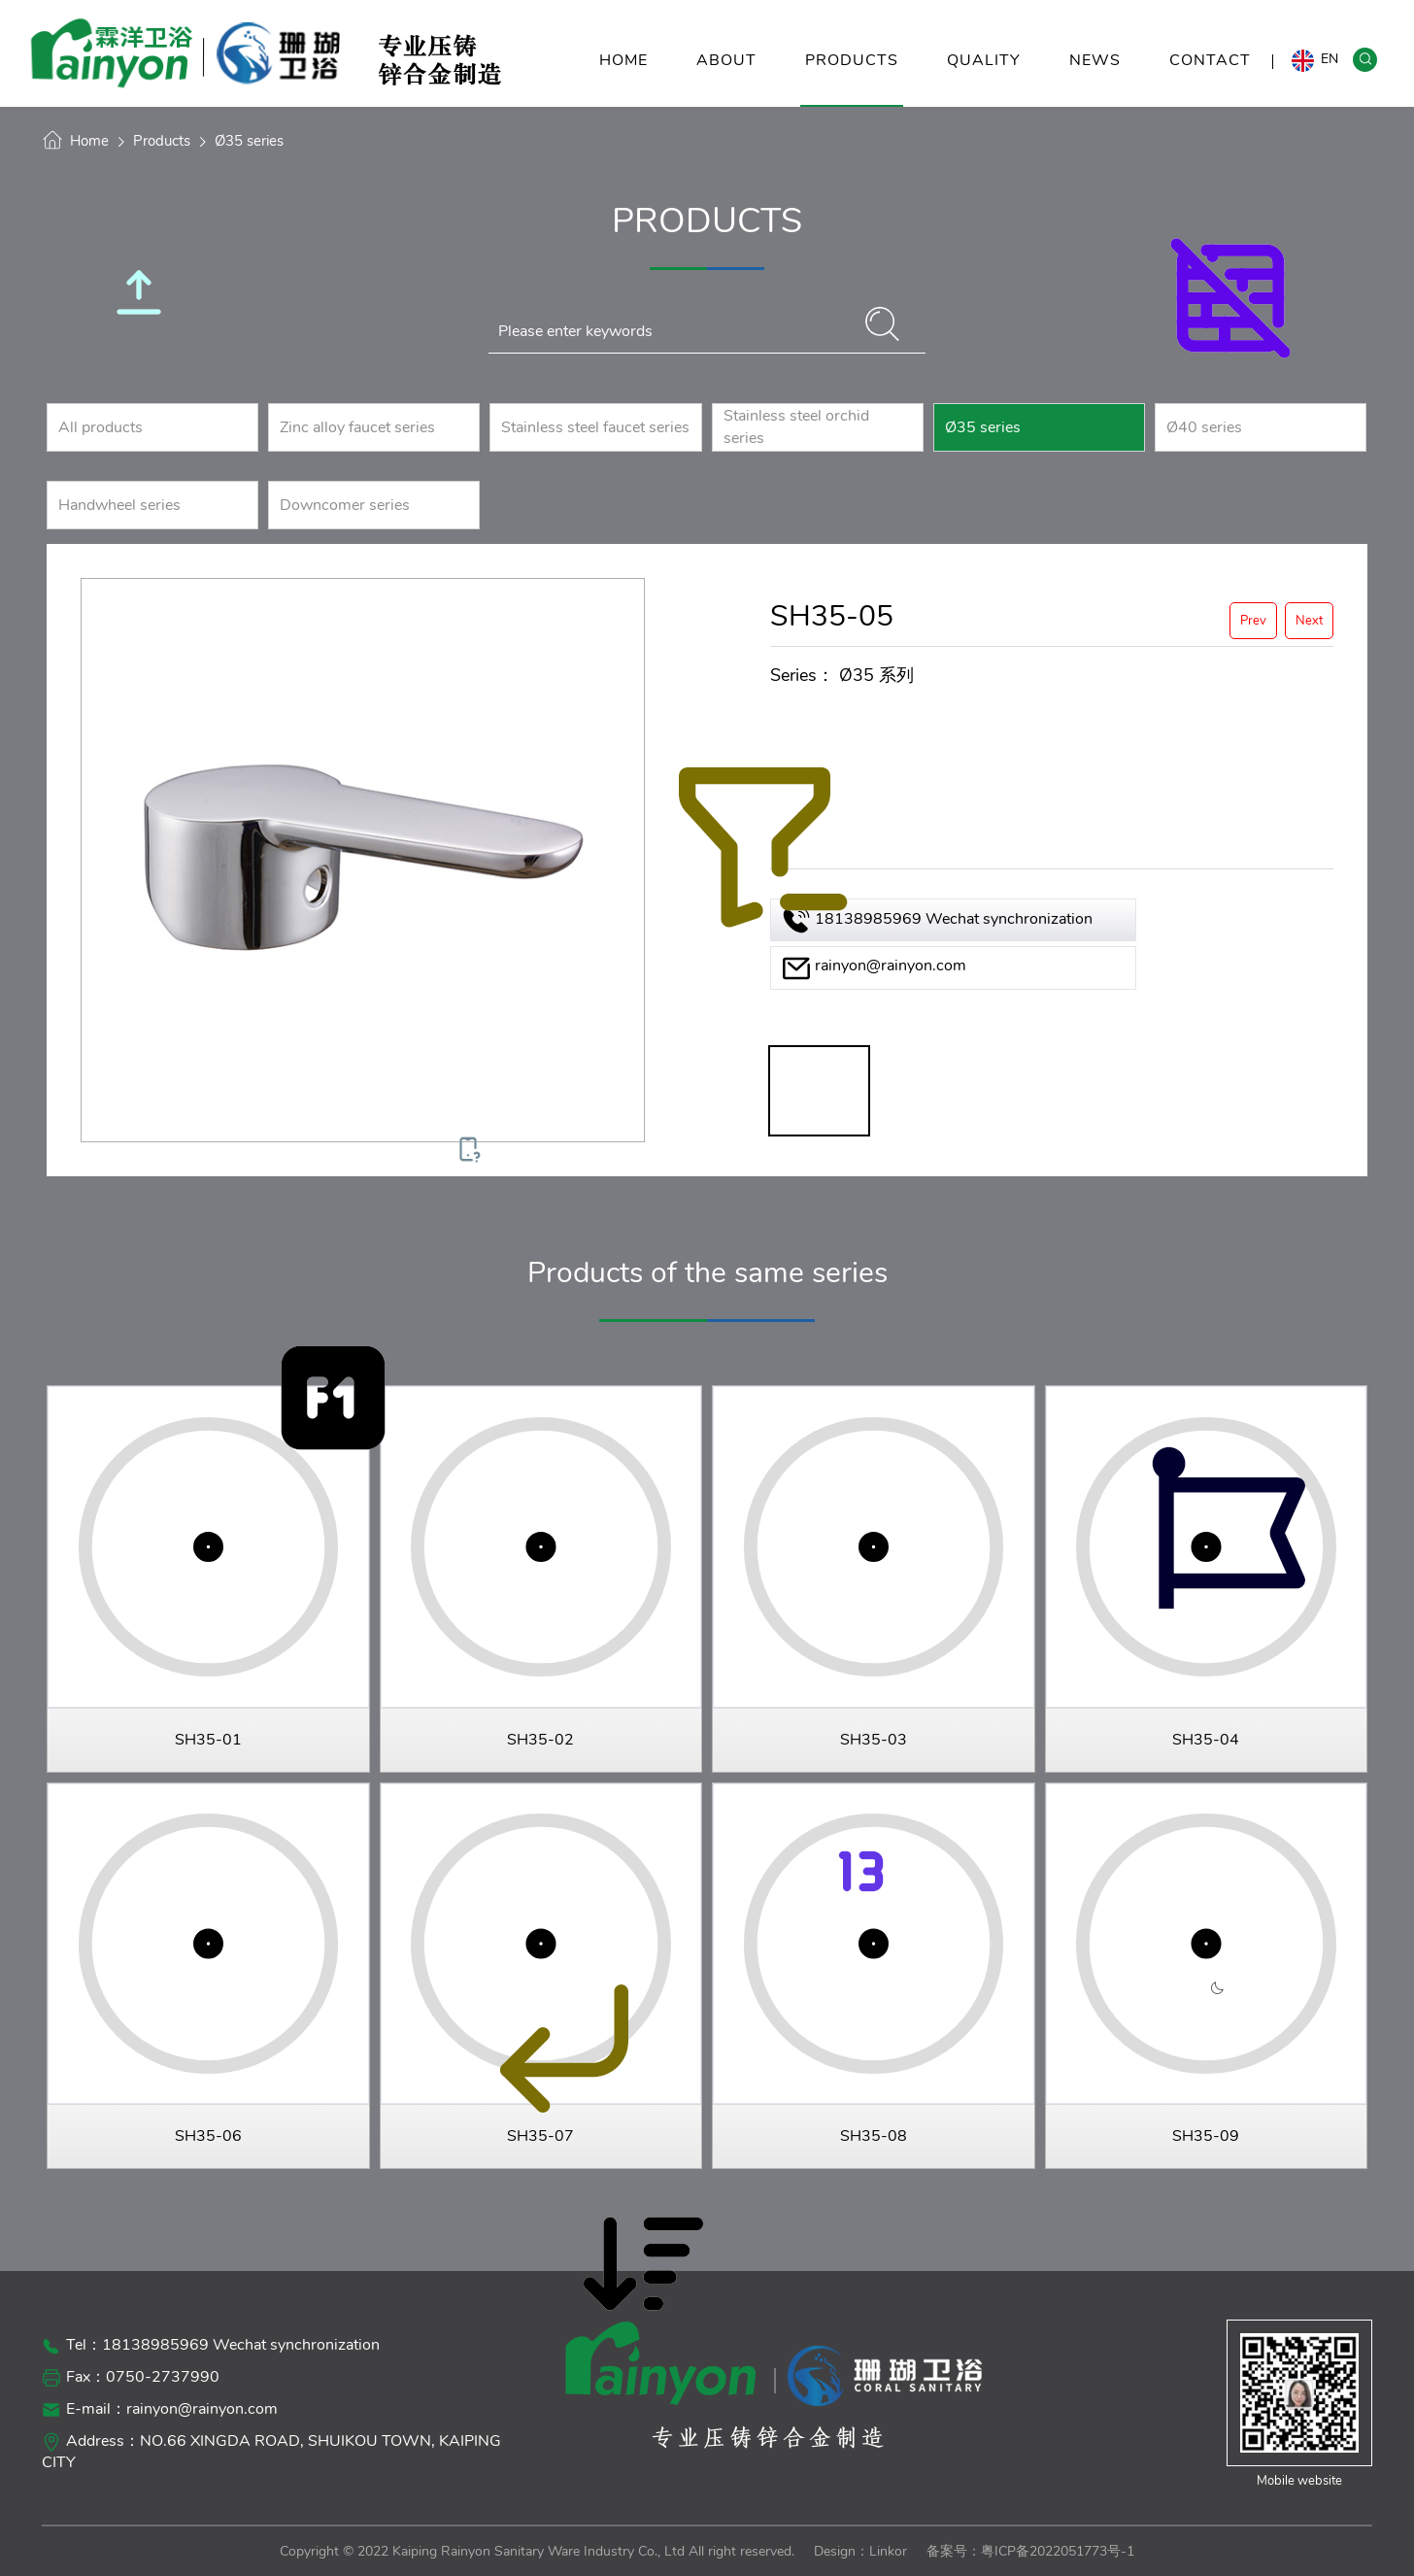  Describe the element at coordinates (333, 1398) in the screenshot. I see `access F1 help or documentation` at that location.